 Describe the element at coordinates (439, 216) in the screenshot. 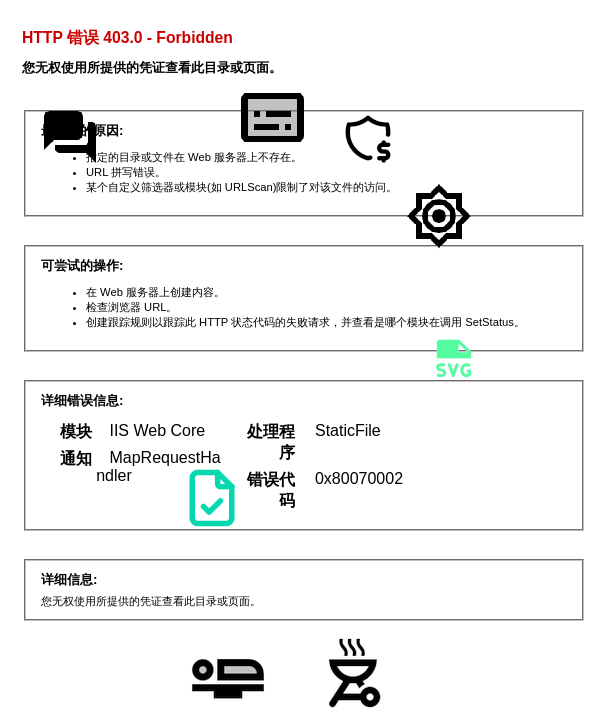

I see `increase screen brightness` at that location.